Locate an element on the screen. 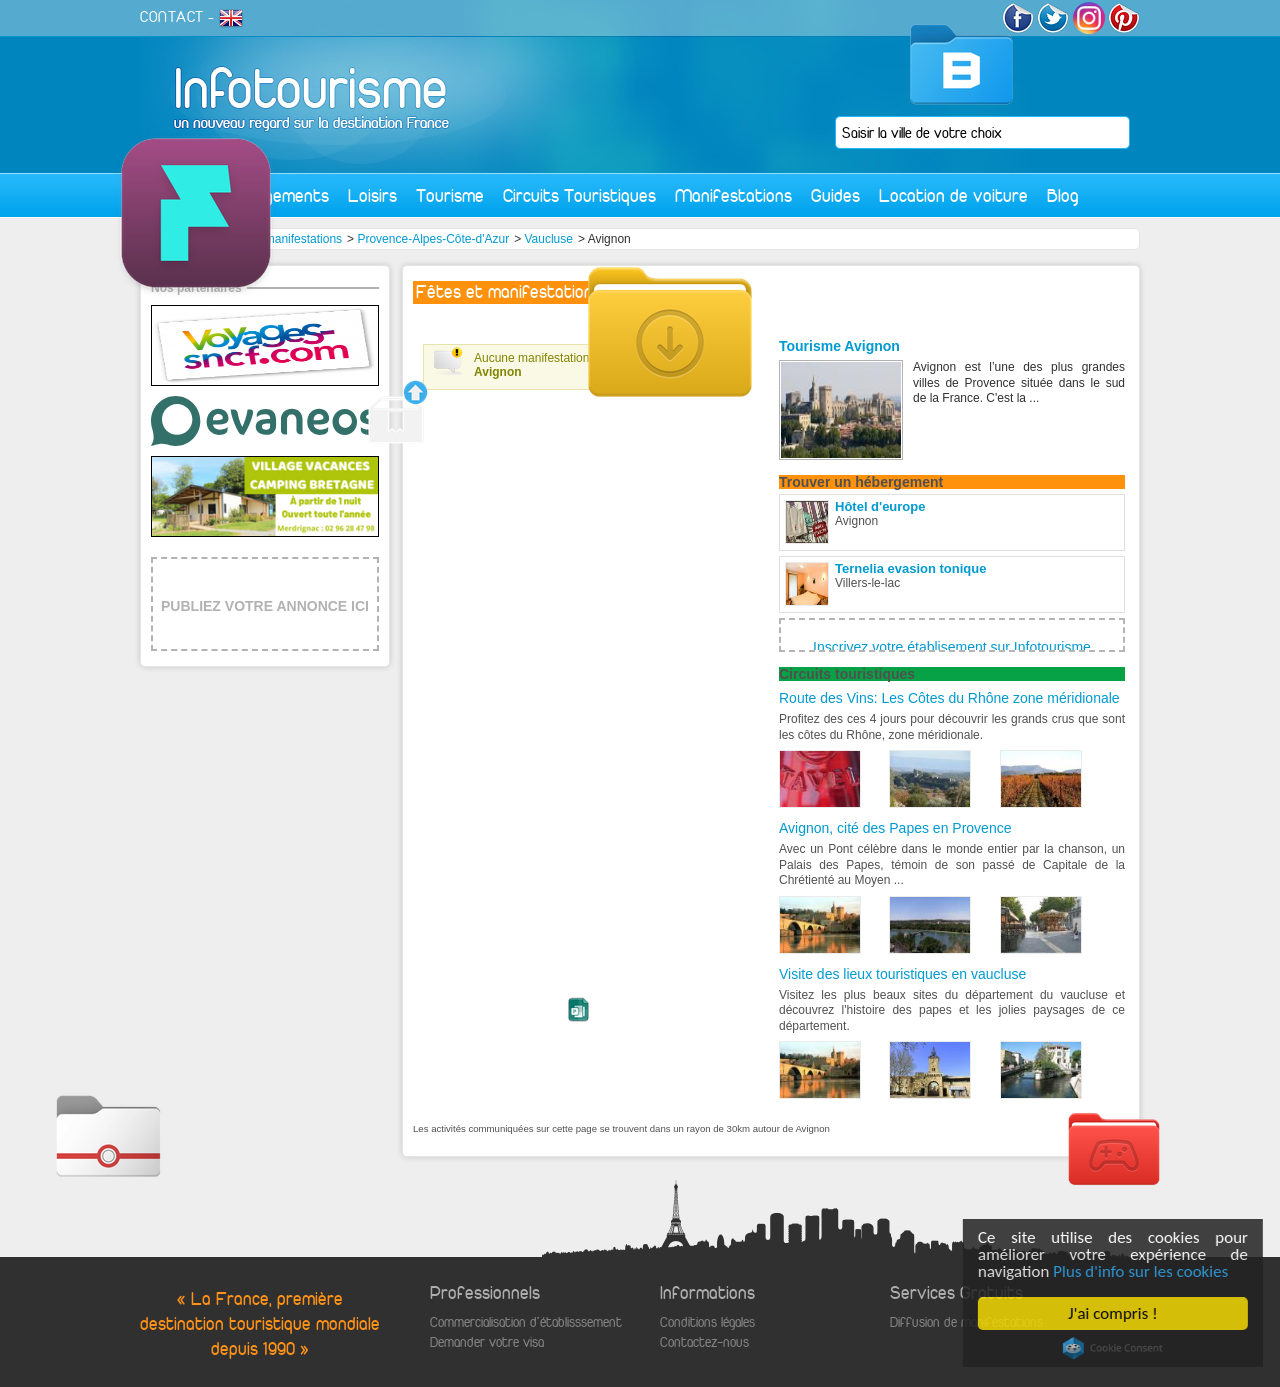 The image size is (1280, 1387). open pokémon premier ball themed folder is located at coordinates (108, 1139).